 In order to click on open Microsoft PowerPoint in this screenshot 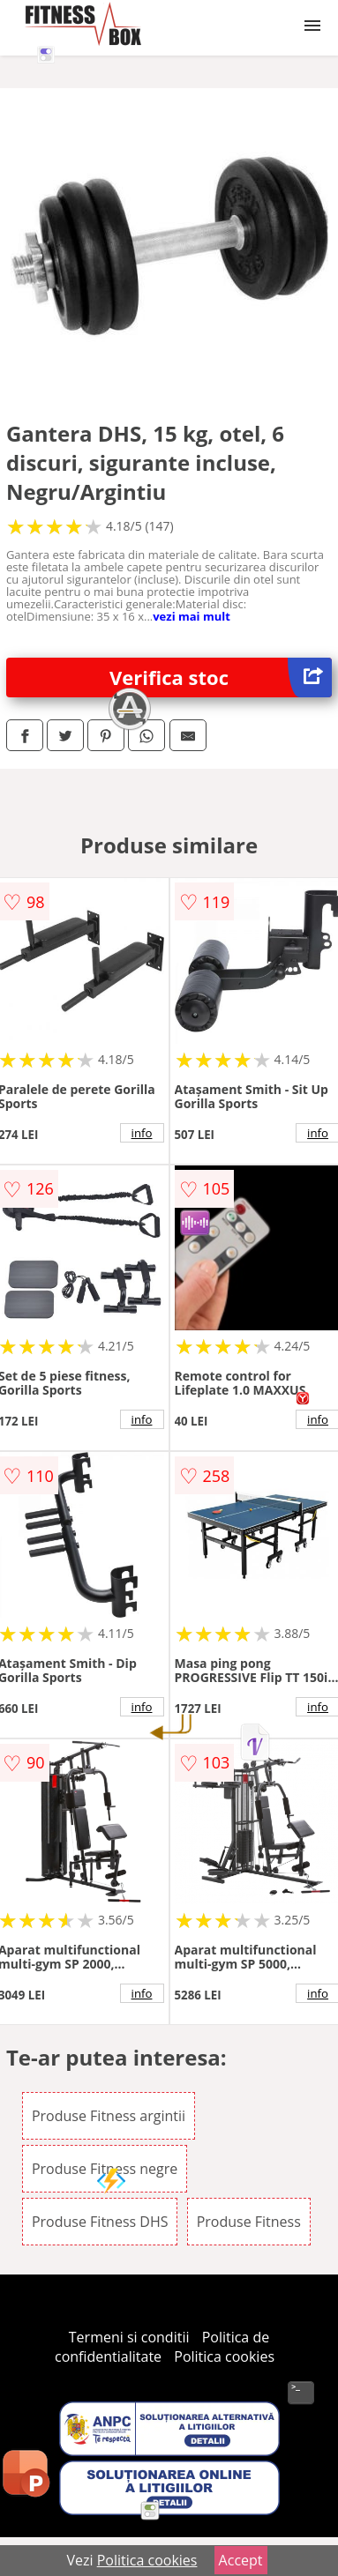, I will do `click(25, 2472)`.